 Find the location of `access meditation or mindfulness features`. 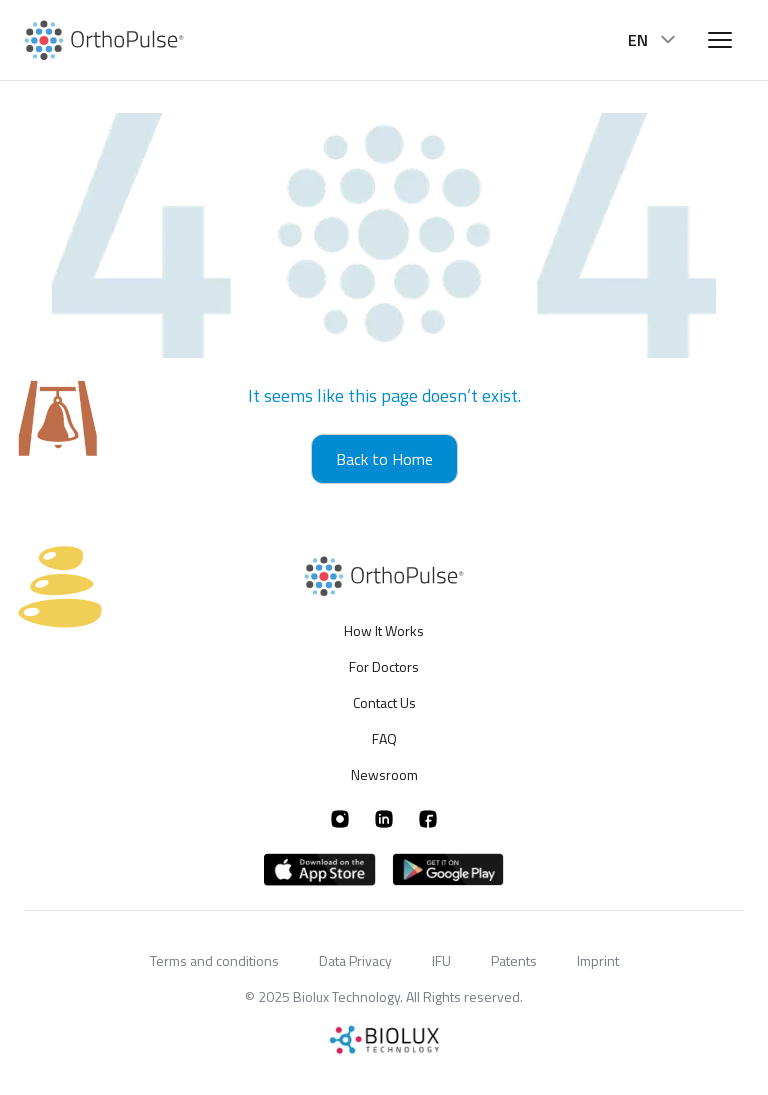

access meditation or mindfulness features is located at coordinates (60, 577).